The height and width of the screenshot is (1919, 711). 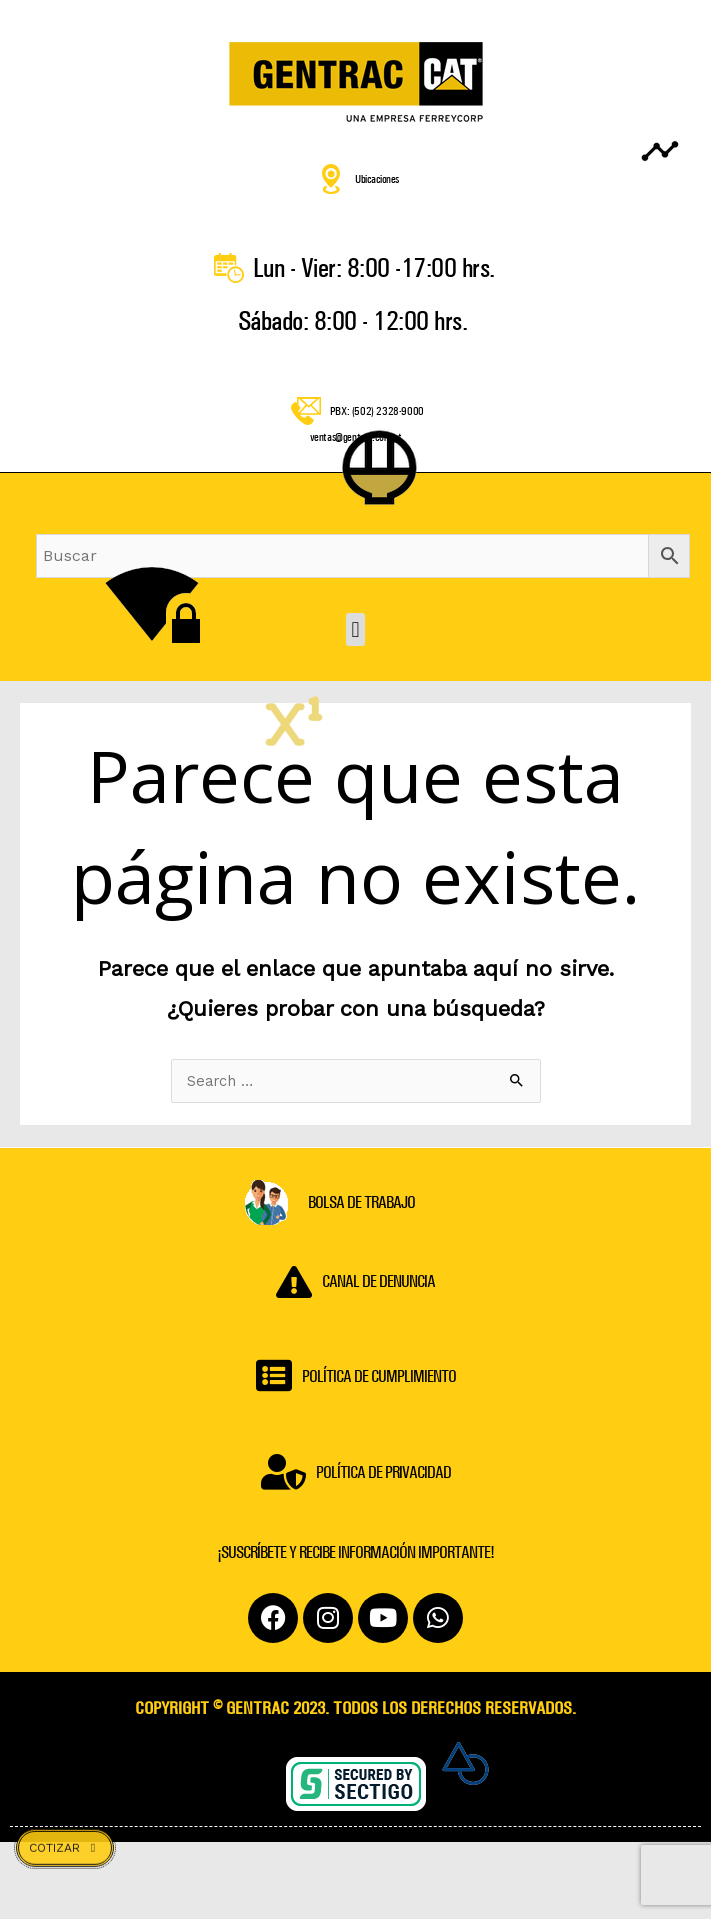 I want to click on browse asian or rice-based food options, so click(x=379, y=467).